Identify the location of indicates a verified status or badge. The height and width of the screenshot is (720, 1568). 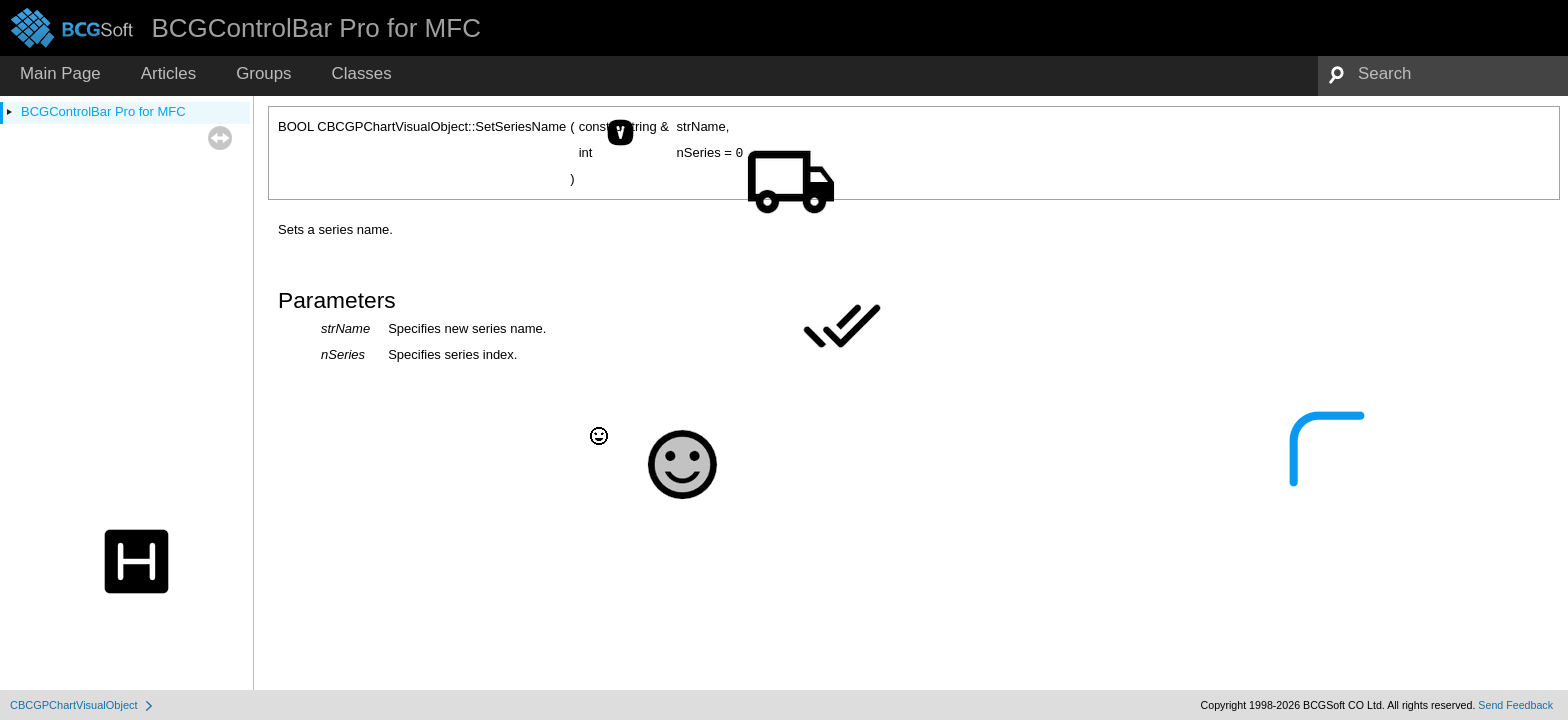
(620, 132).